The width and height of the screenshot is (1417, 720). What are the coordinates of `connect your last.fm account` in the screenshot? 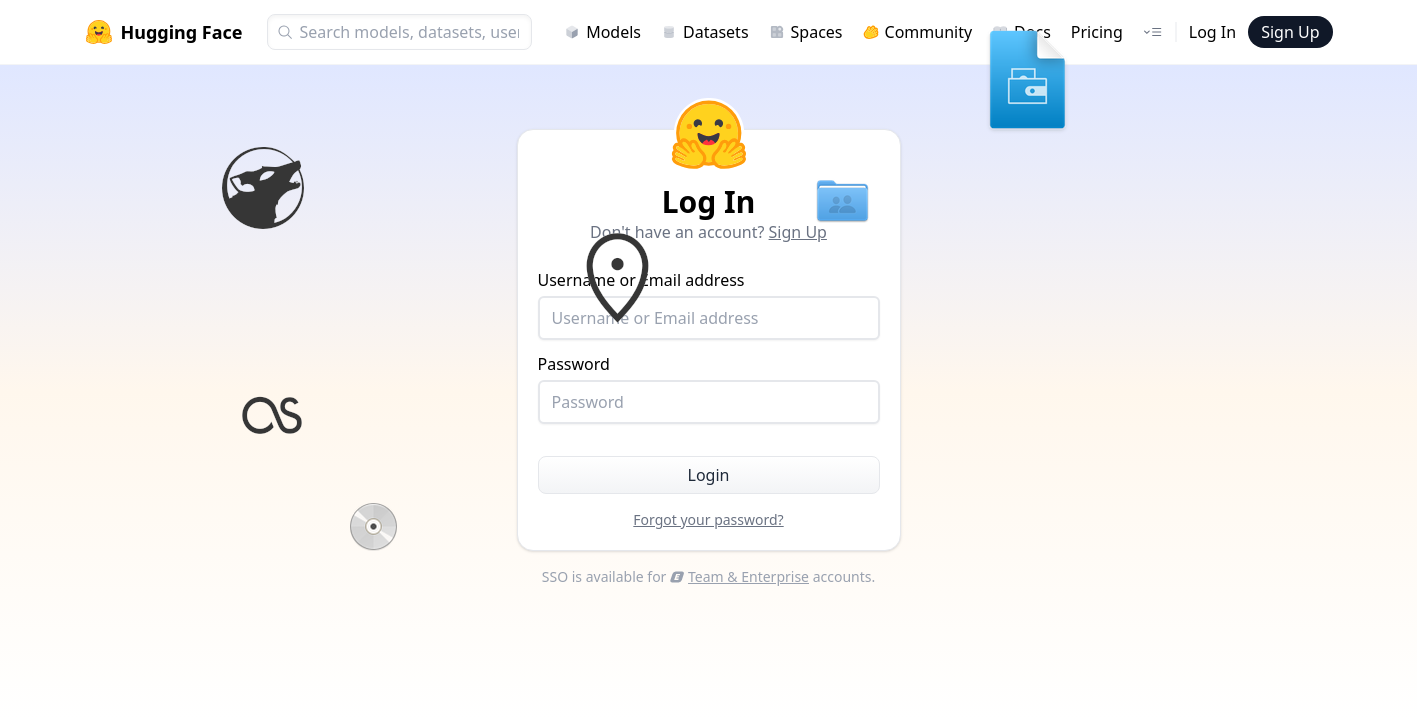 It's located at (272, 411).